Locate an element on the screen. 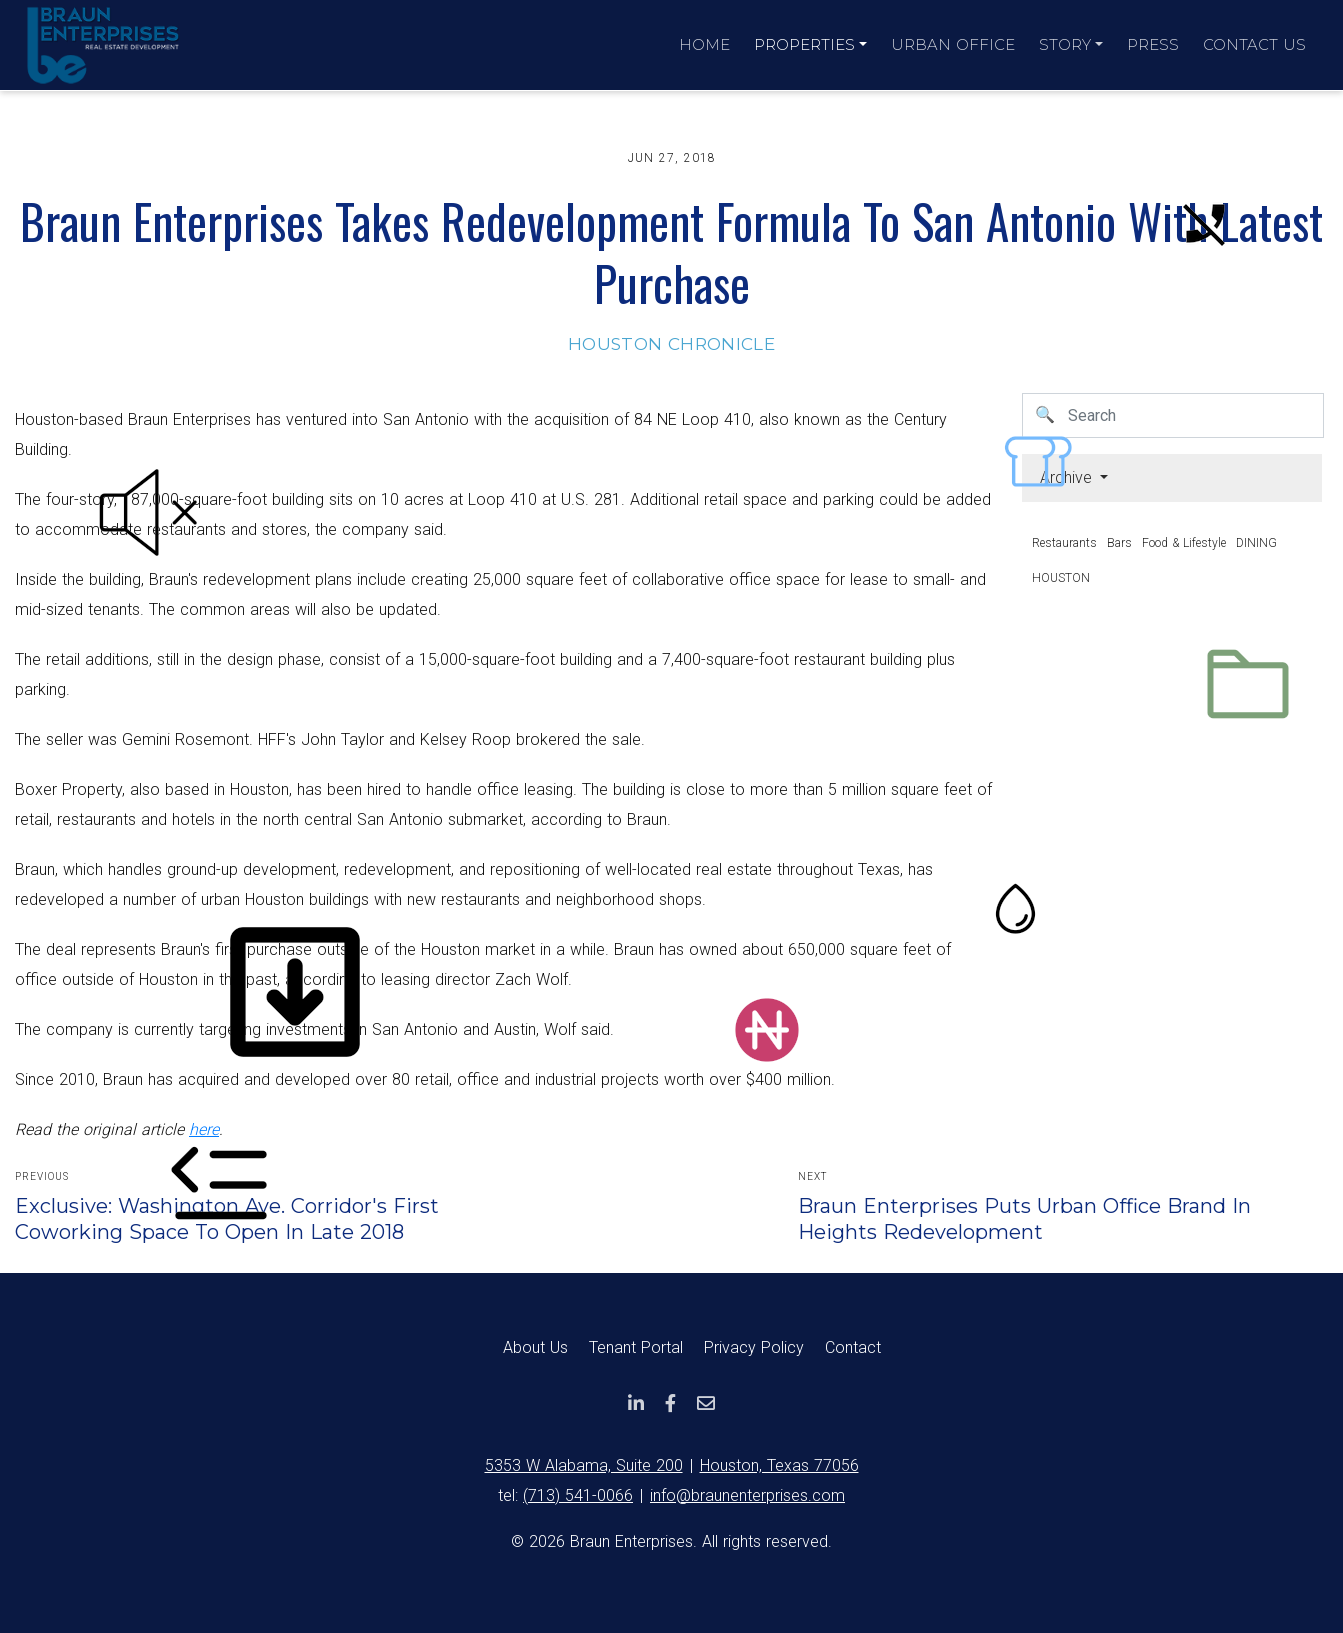 The height and width of the screenshot is (1633, 1343). browse bakery or bread products is located at coordinates (1039, 461).